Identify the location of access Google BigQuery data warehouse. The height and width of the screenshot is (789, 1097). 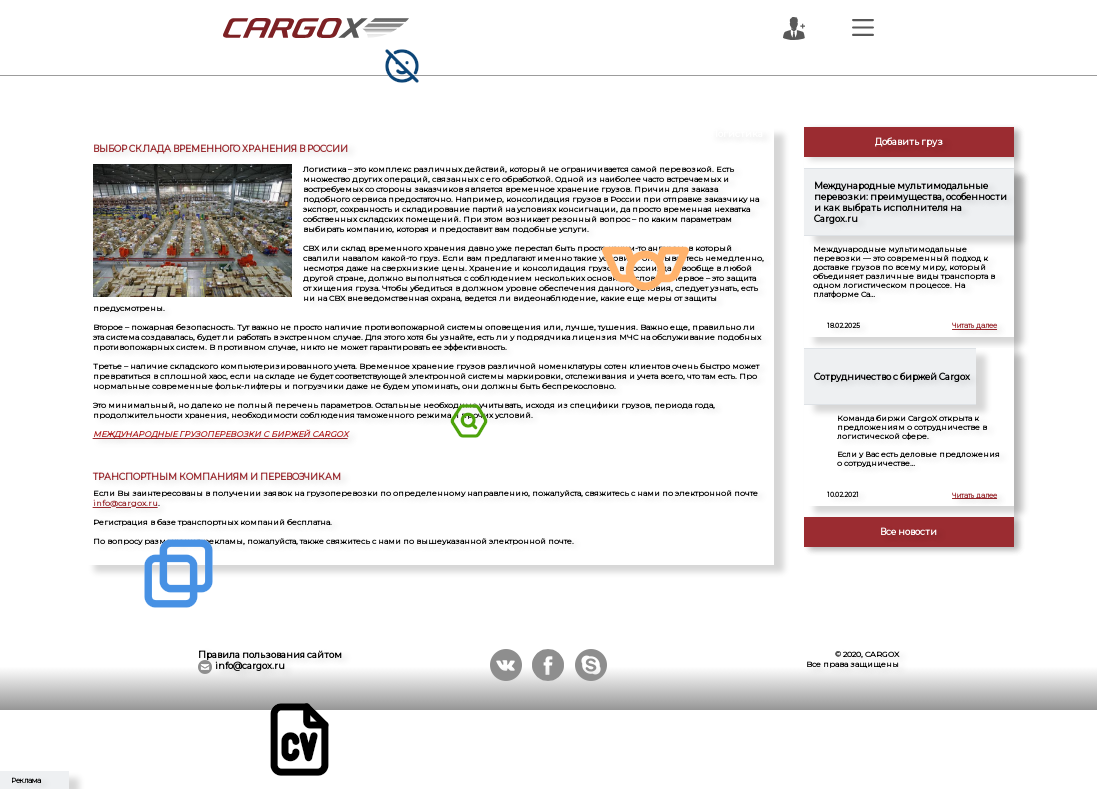
(469, 421).